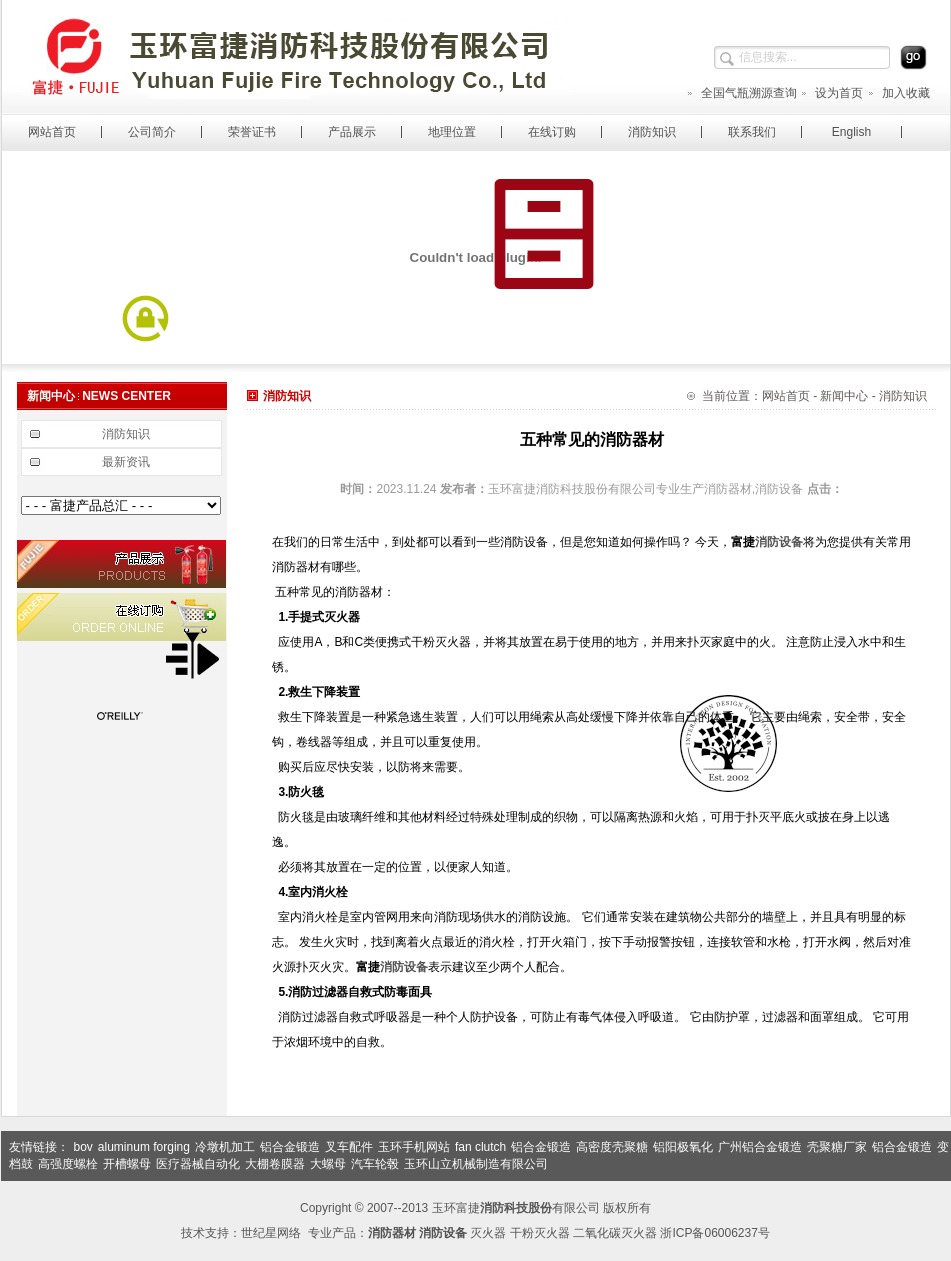  Describe the element at coordinates (728, 743) in the screenshot. I see `visit the Interaction Design Foundation website` at that location.